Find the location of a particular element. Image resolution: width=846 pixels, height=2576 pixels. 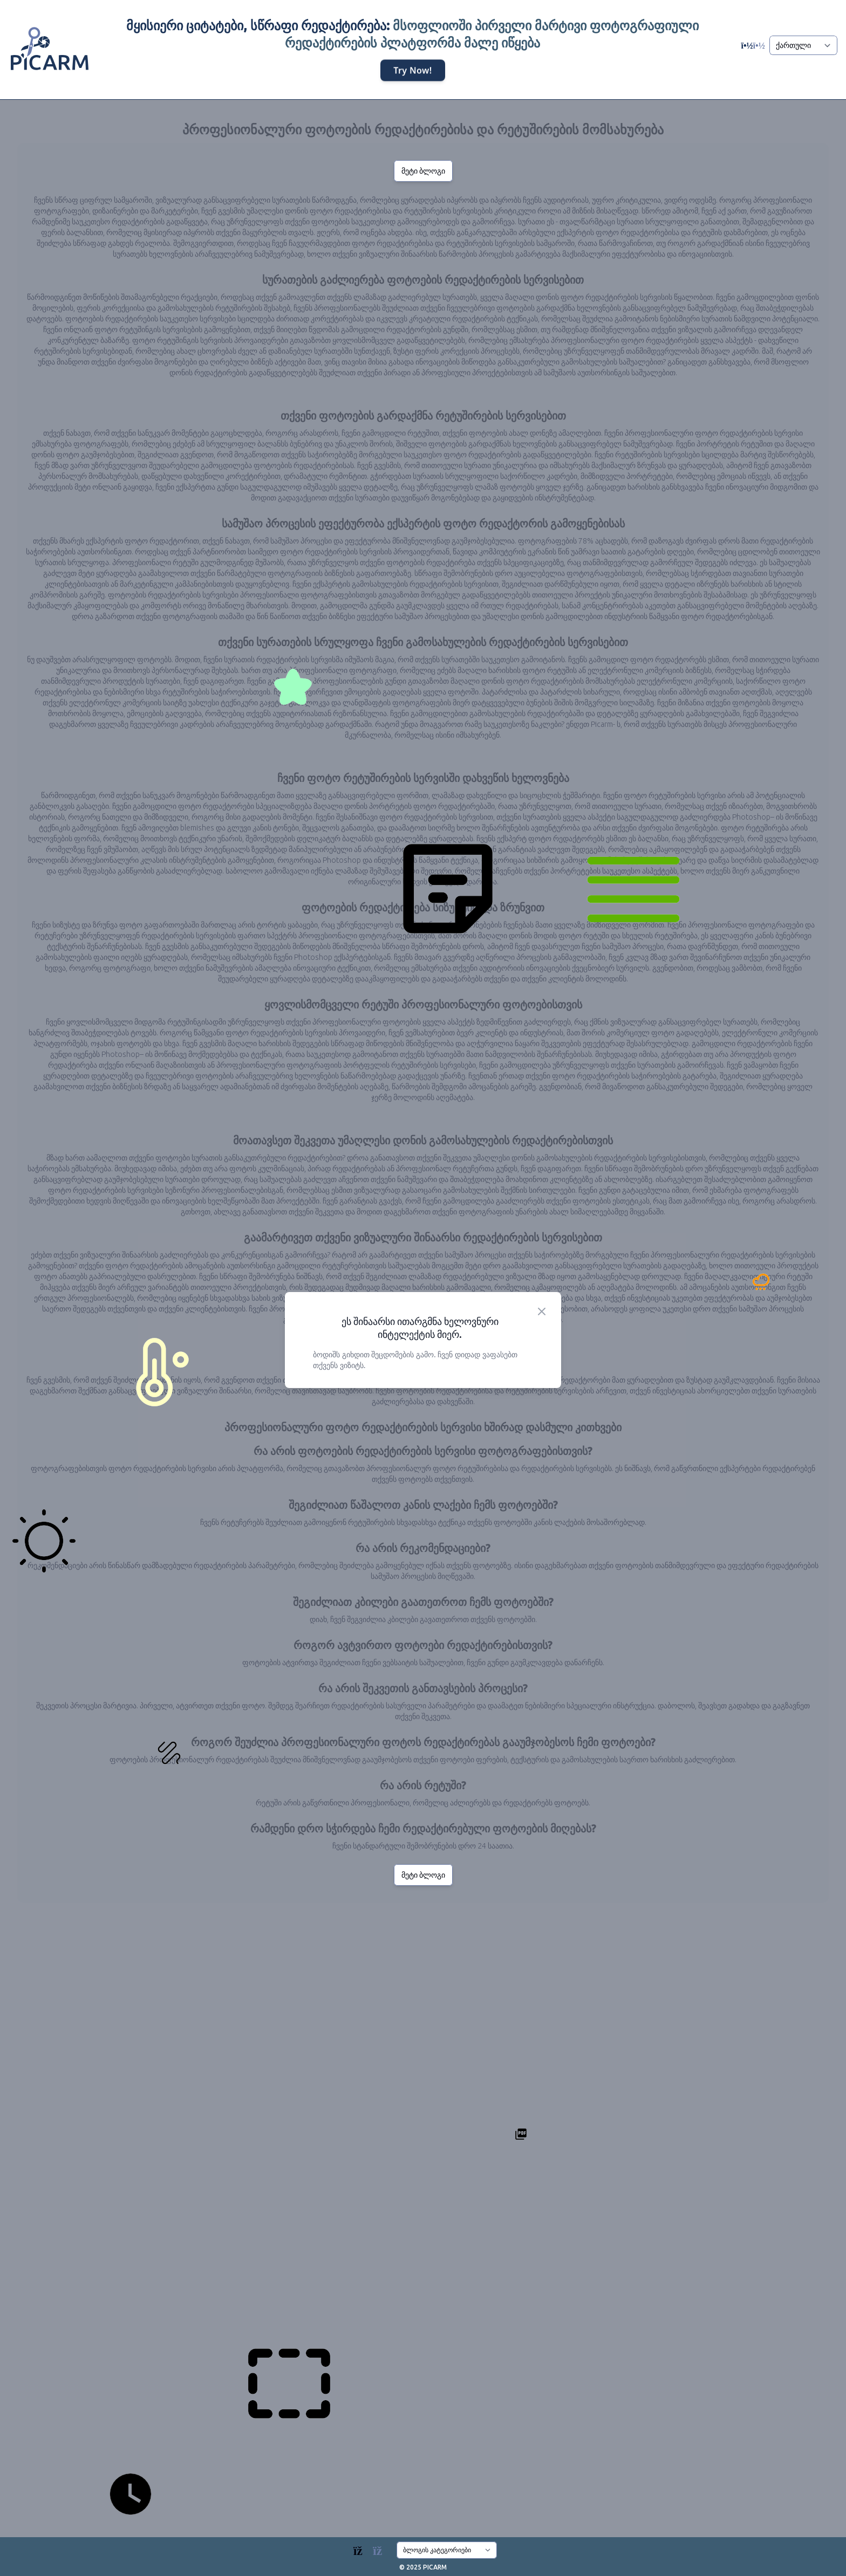

create a new note is located at coordinates (448, 889).